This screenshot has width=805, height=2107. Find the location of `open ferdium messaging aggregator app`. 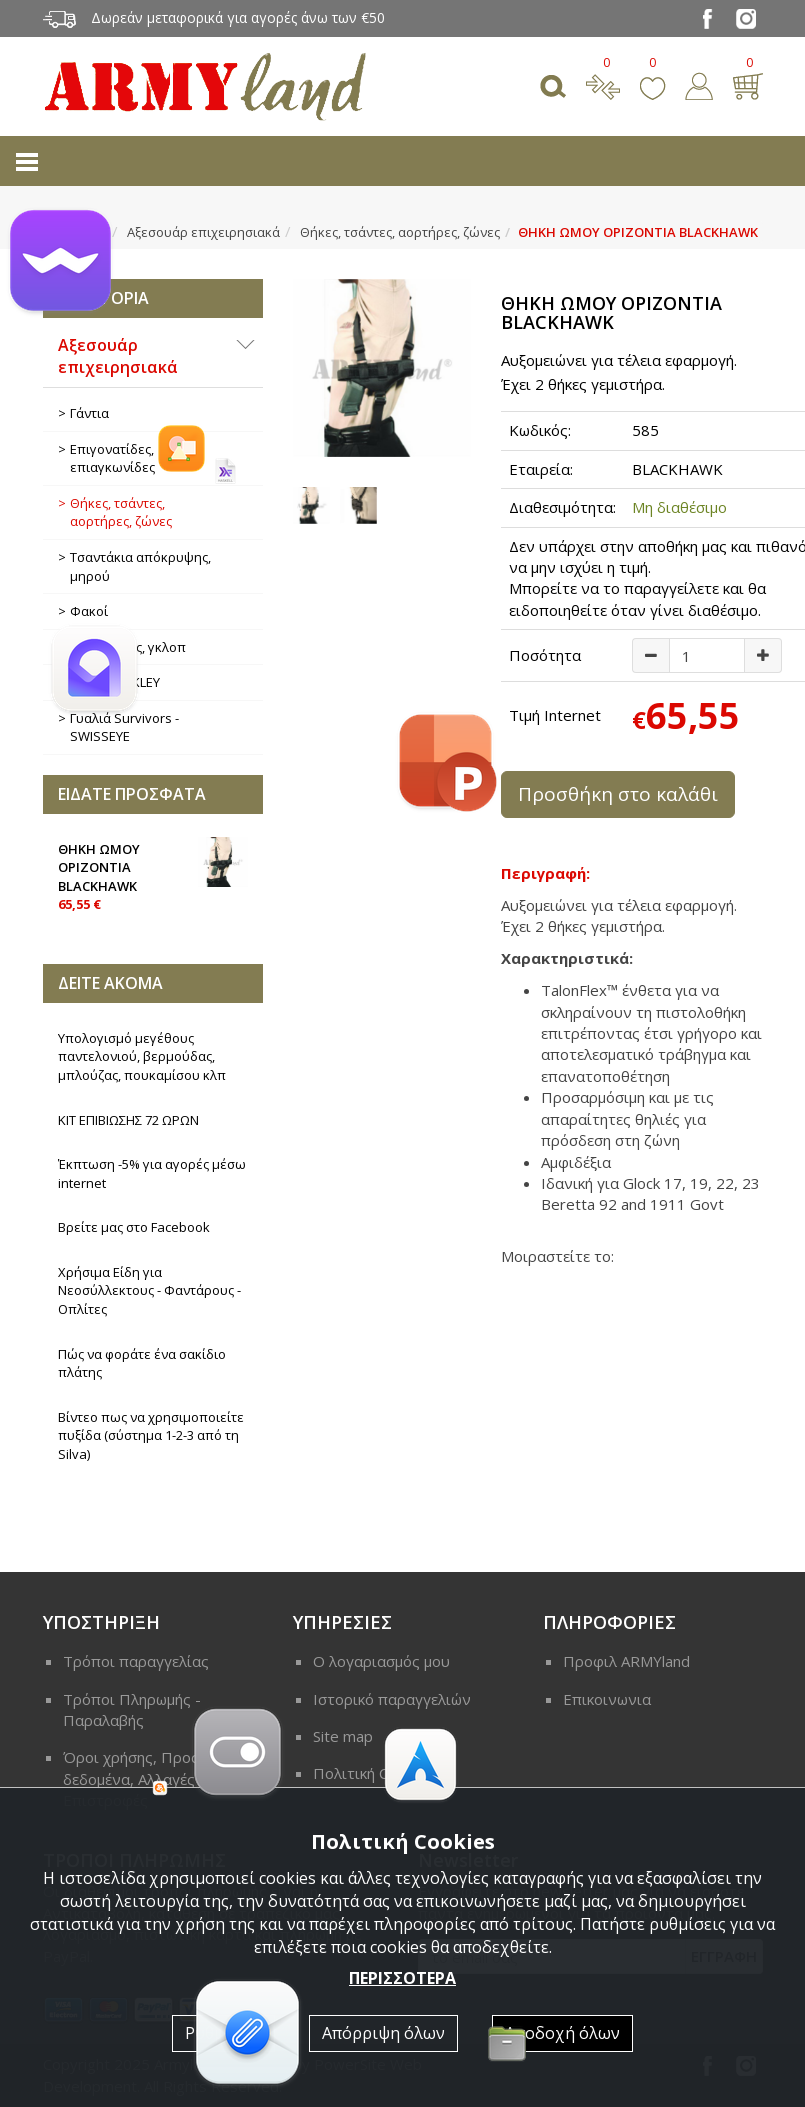

open ferdium messaging aggregator app is located at coordinates (60, 260).